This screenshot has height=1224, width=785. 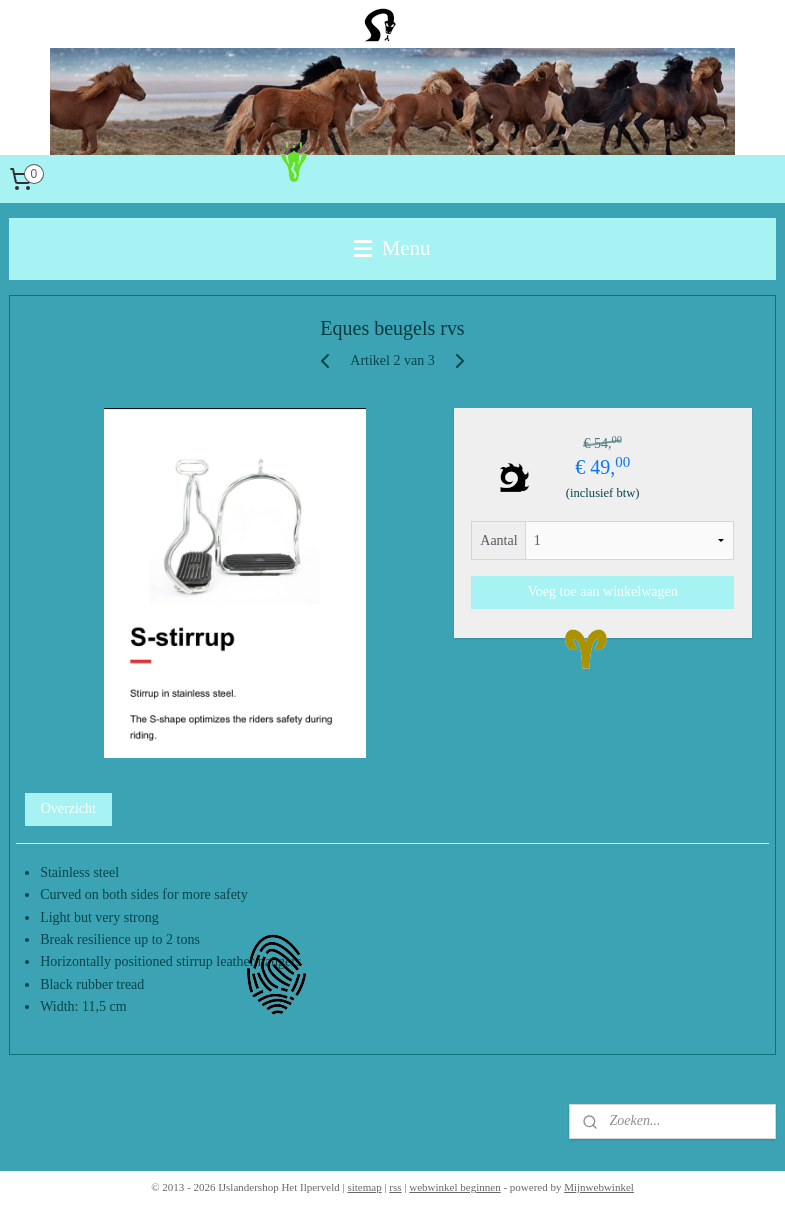 What do you see at coordinates (514, 477) in the screenshot?
I see `represents a nature or plant-based ability in a game` at bounding box center [514, 477].